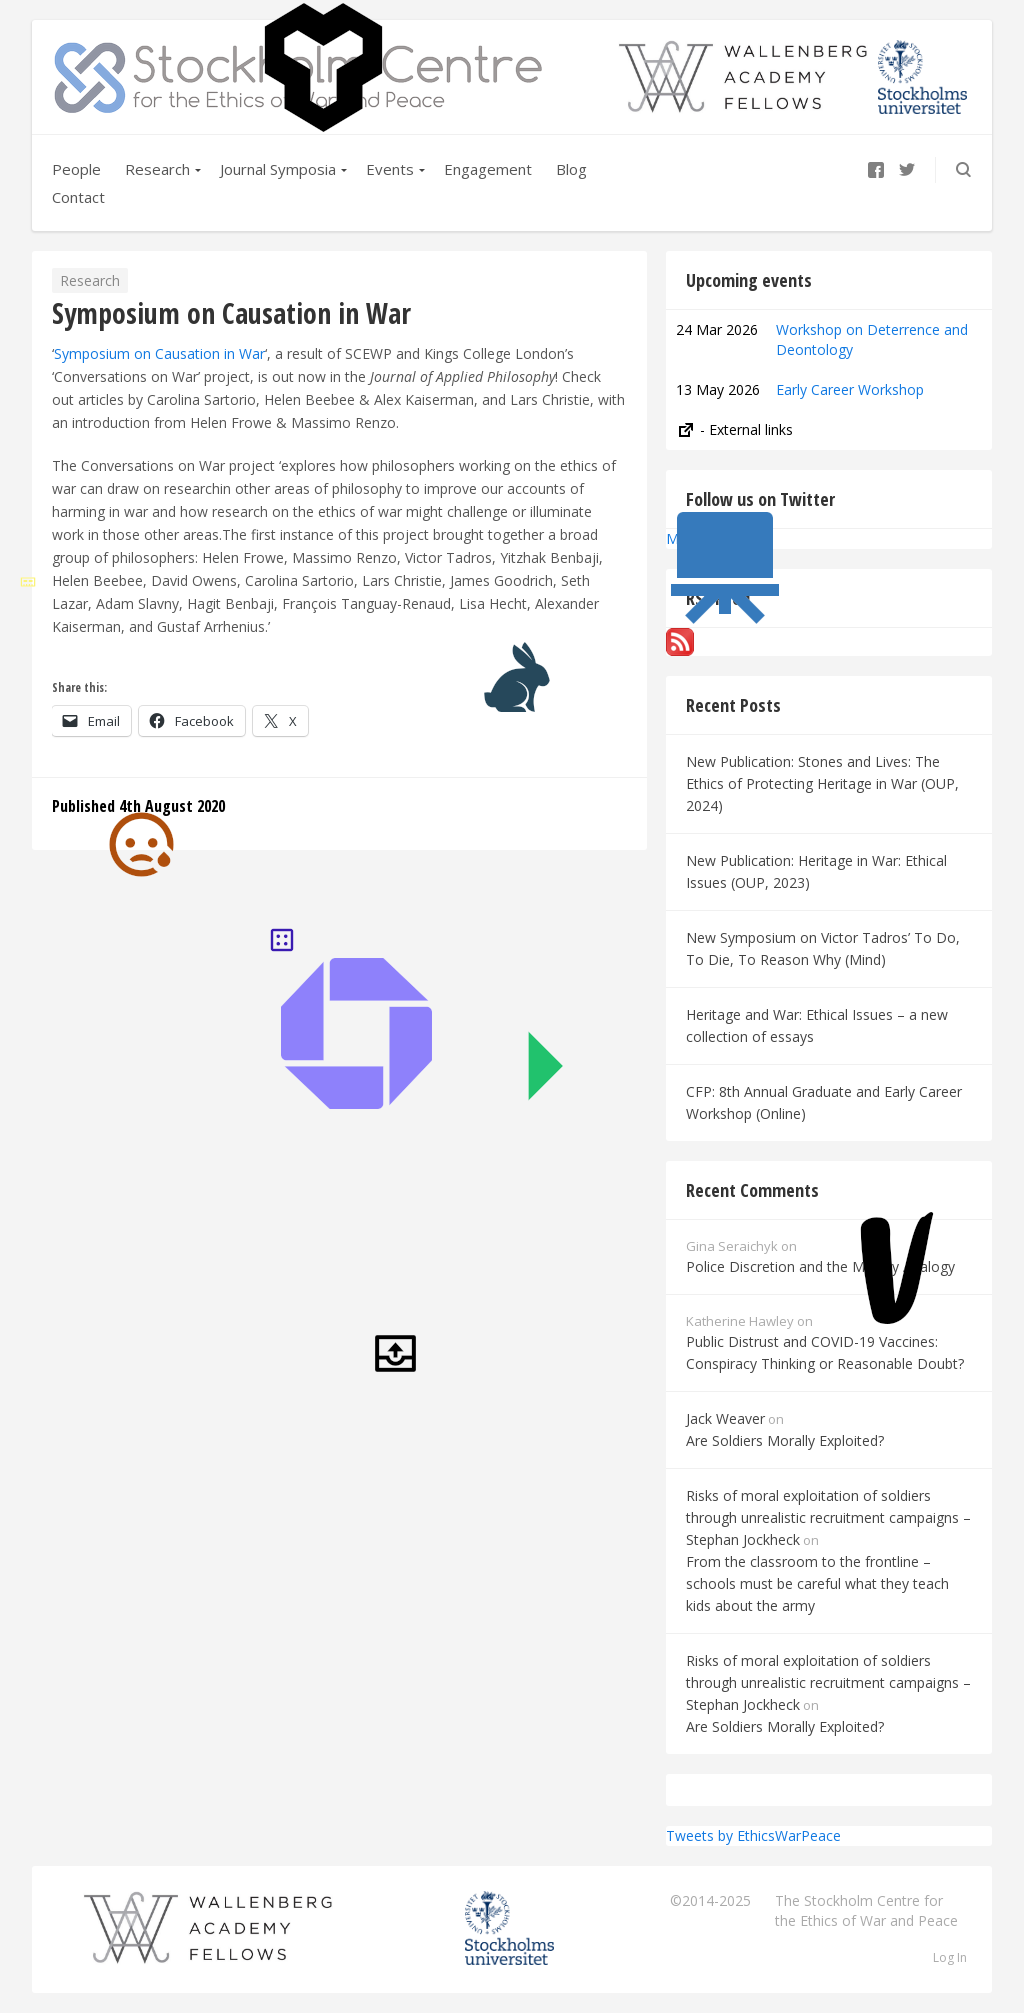 The height and width of the screenshot is (2013, 1024). Describe the element at coordinates (725, 566) in the screenshot. I see `open artboard or canvas workspace` at that location.